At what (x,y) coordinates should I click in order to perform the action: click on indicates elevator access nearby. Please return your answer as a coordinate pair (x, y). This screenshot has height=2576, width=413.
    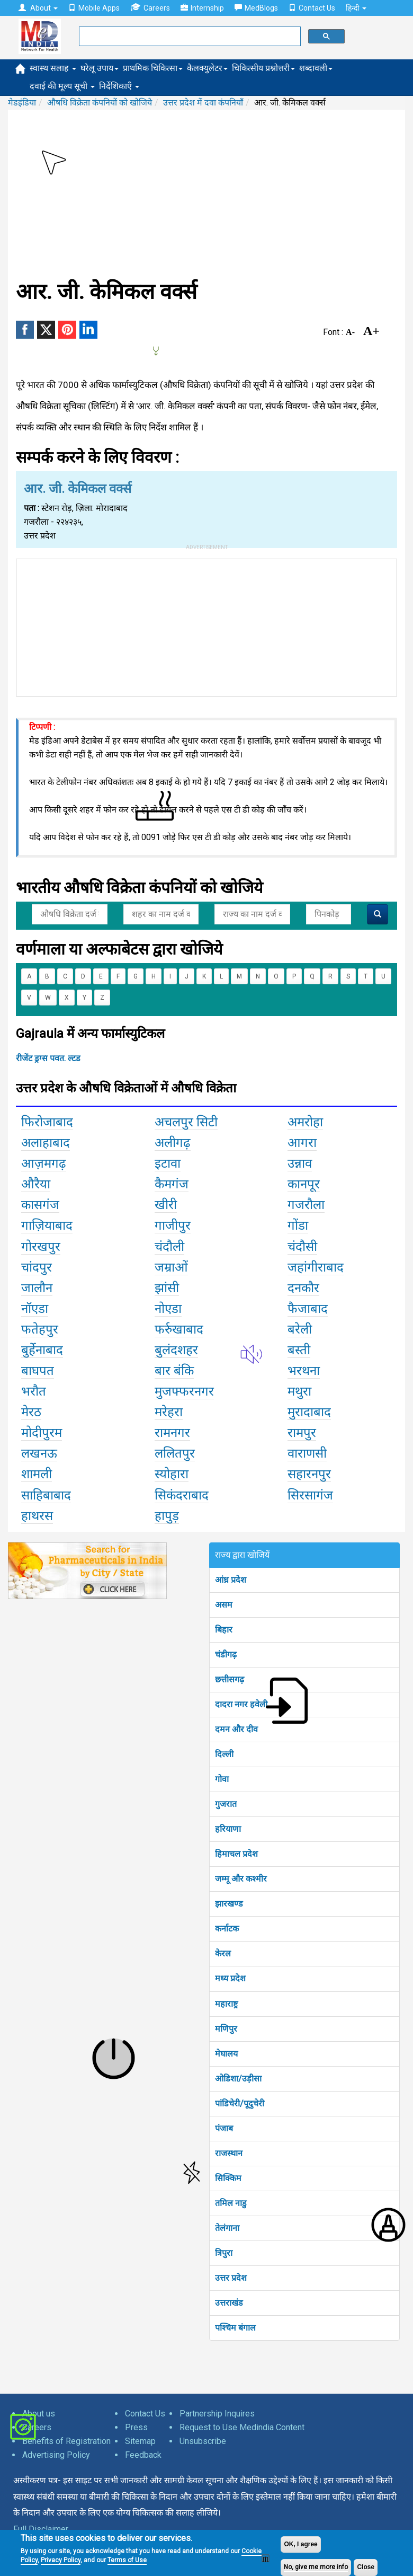
    Looking at the image, I should click on (265, 2558).